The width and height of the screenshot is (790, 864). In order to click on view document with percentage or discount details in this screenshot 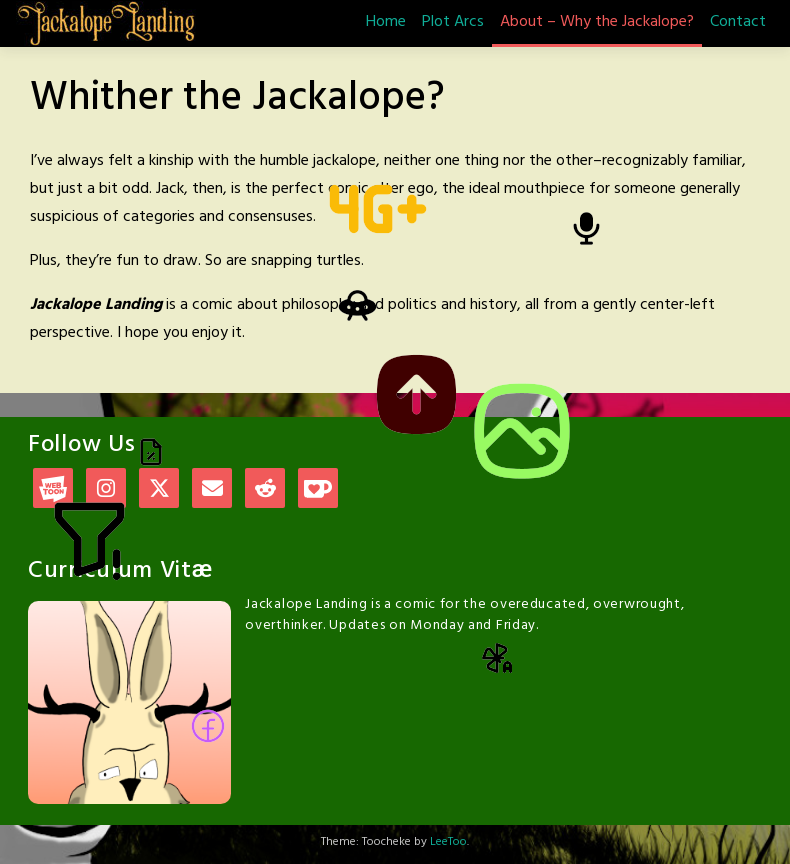, I will do `click(151, 452)`.